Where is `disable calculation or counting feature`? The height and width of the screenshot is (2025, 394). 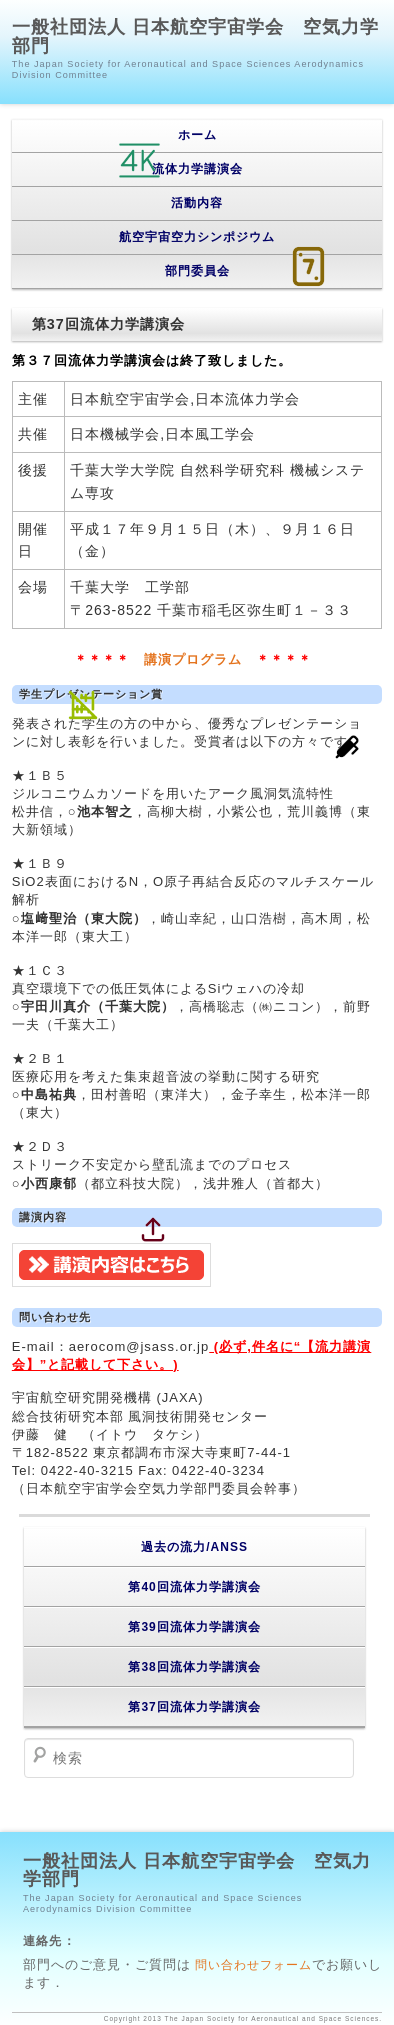
disable calculation or counting feature is located at coordinates (83, 705).